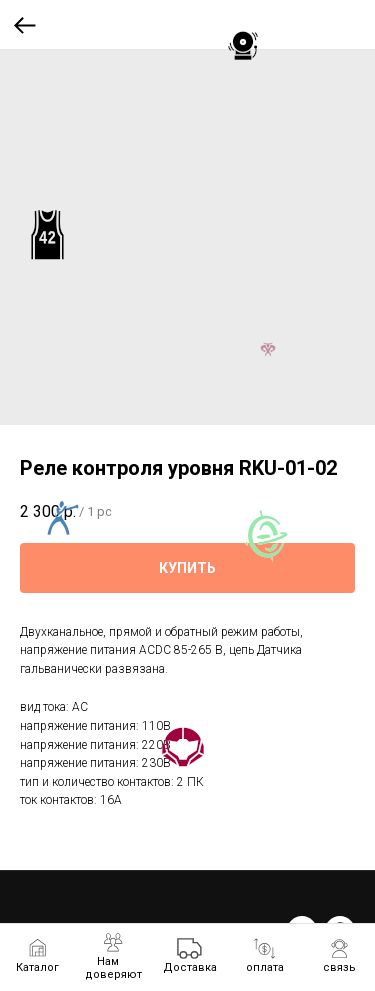 The width and height of the screenshot is (375, 991). What do you see at coordinates (47, 234) in the screenshot?
I see `view team roster or player information` at bounding box center [47, 234].